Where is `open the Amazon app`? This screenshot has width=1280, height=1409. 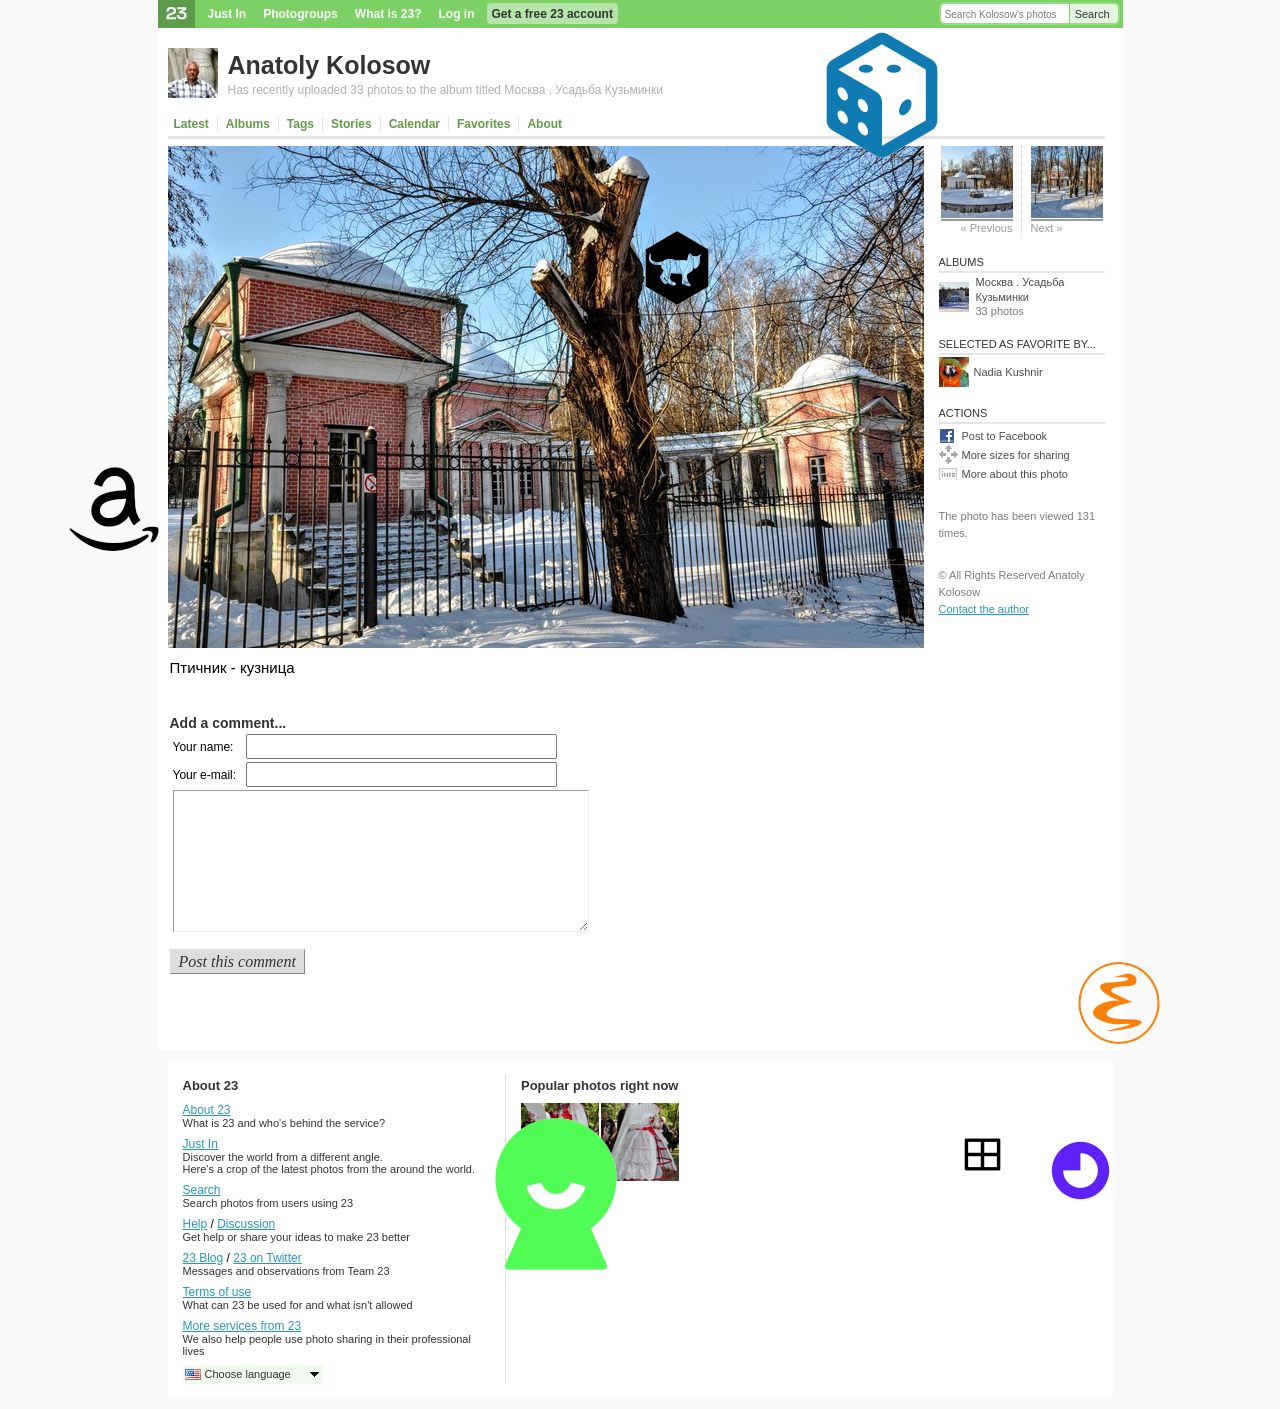 open the Amazon app is located at coordinates (113, 505).